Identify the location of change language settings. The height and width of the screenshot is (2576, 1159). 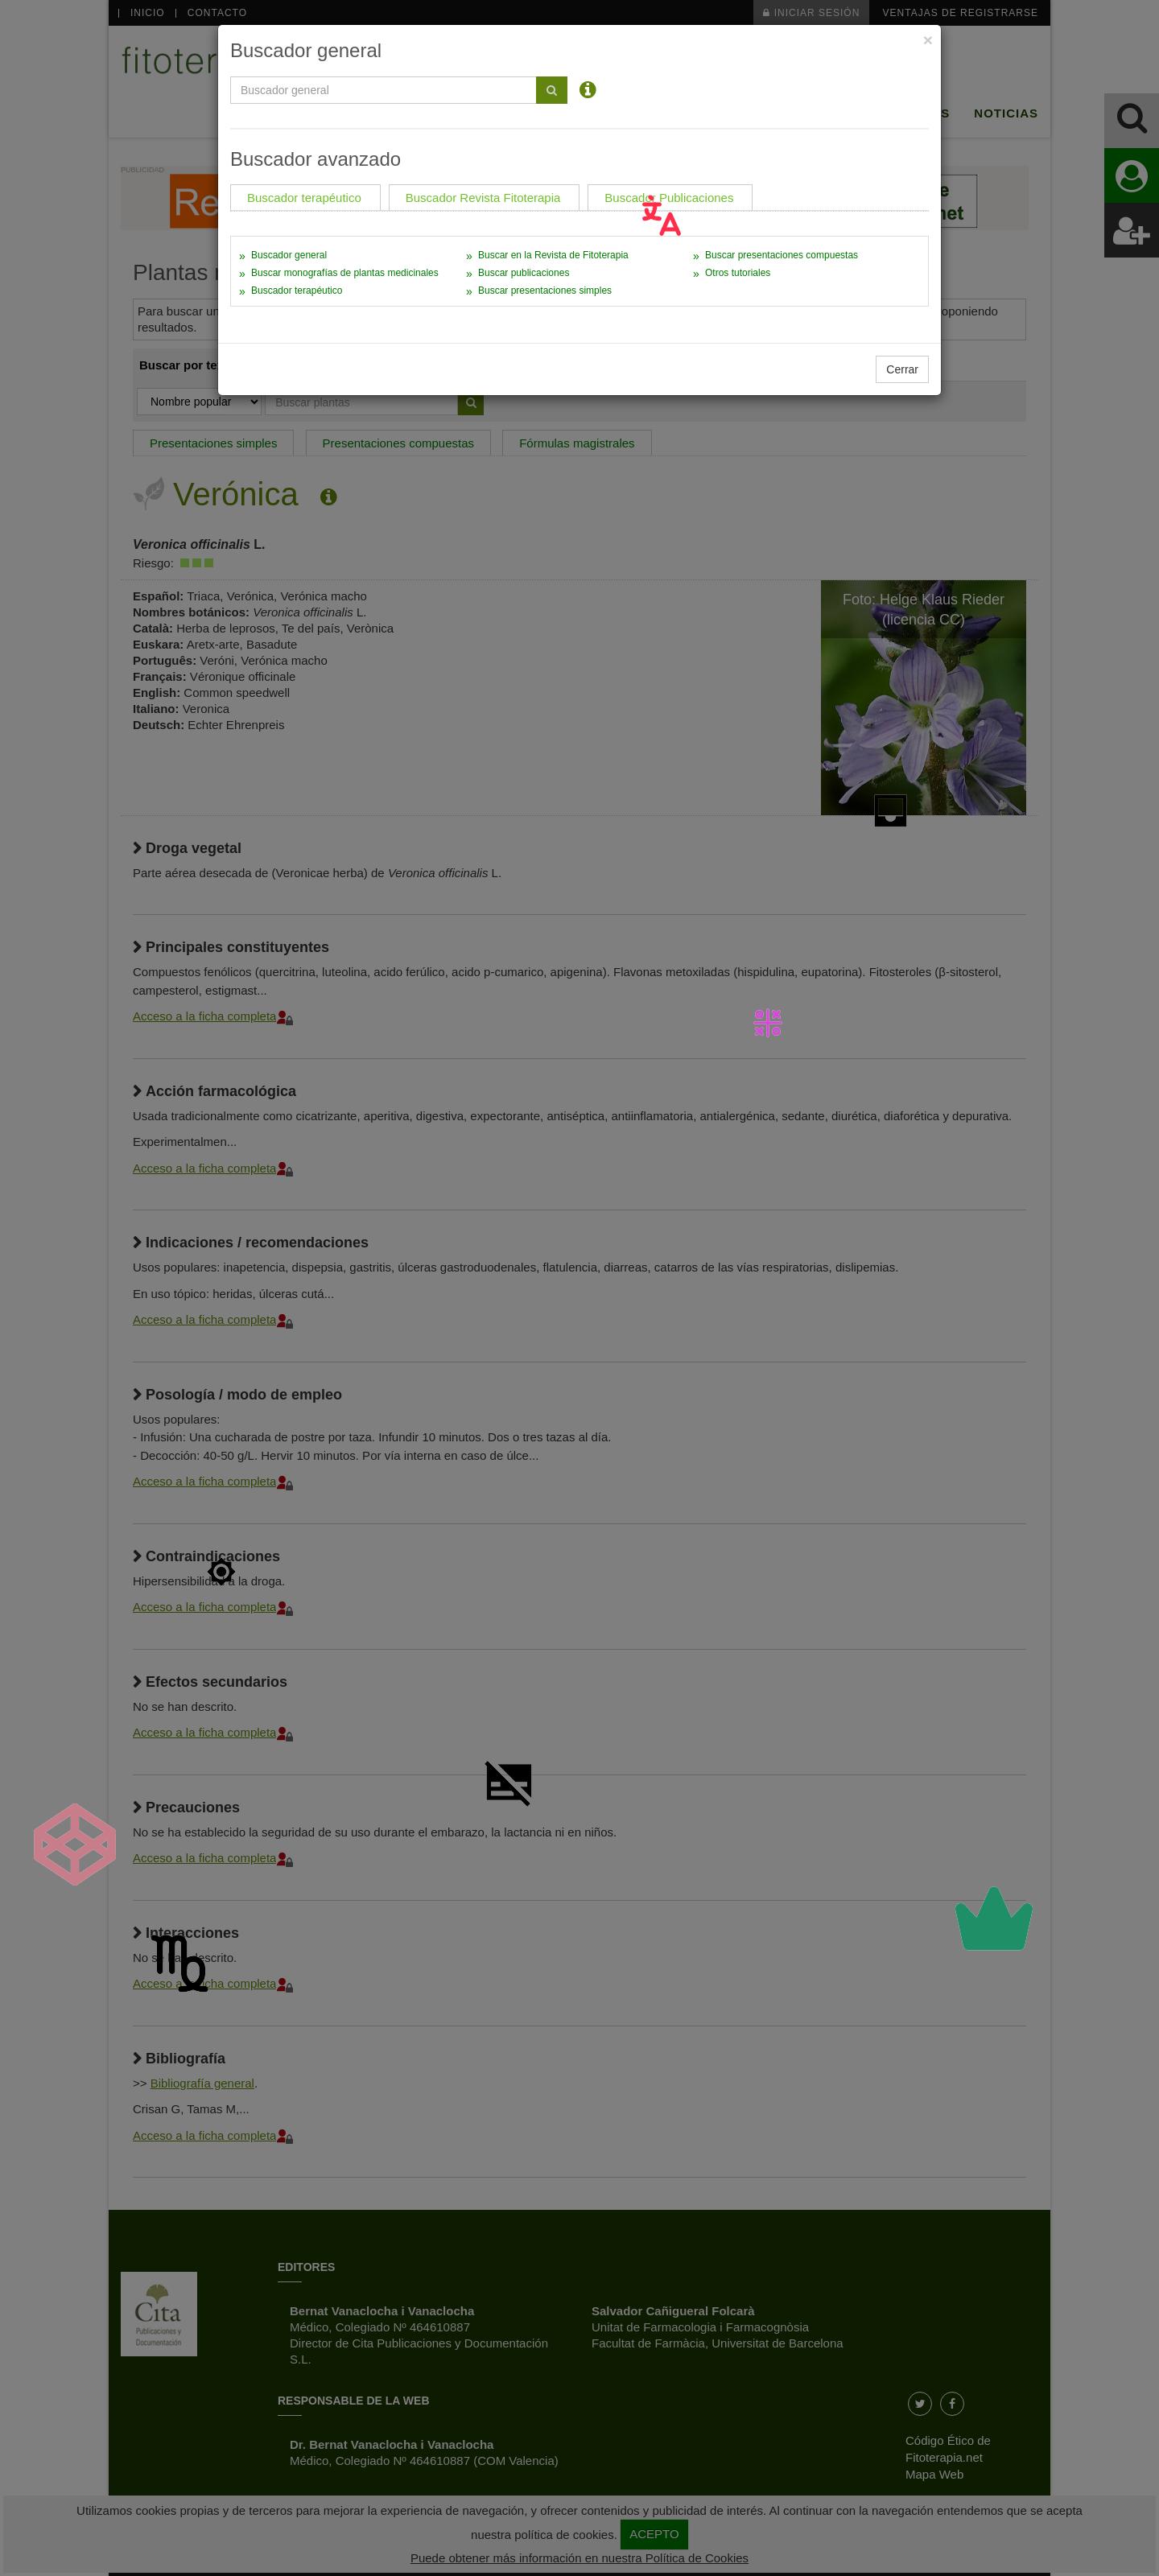
(662, 216).